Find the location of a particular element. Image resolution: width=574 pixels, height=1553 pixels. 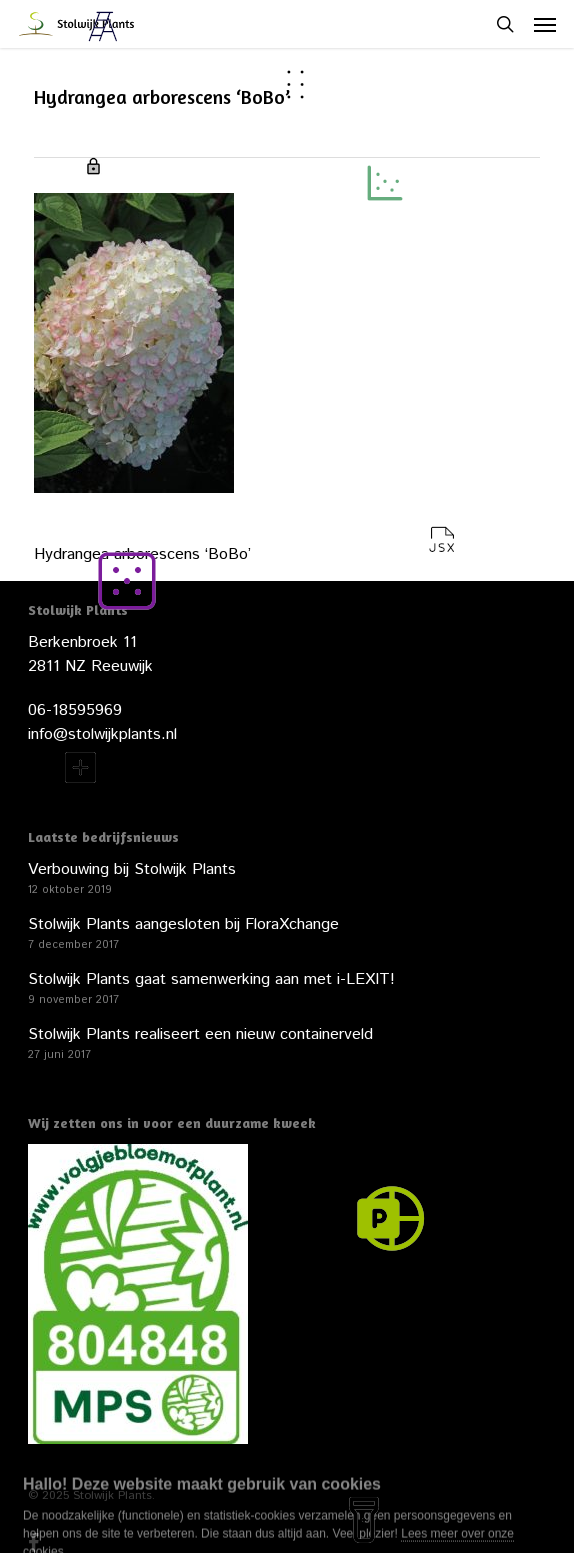

indicates a secure connection is located at coordinates (93, 166).